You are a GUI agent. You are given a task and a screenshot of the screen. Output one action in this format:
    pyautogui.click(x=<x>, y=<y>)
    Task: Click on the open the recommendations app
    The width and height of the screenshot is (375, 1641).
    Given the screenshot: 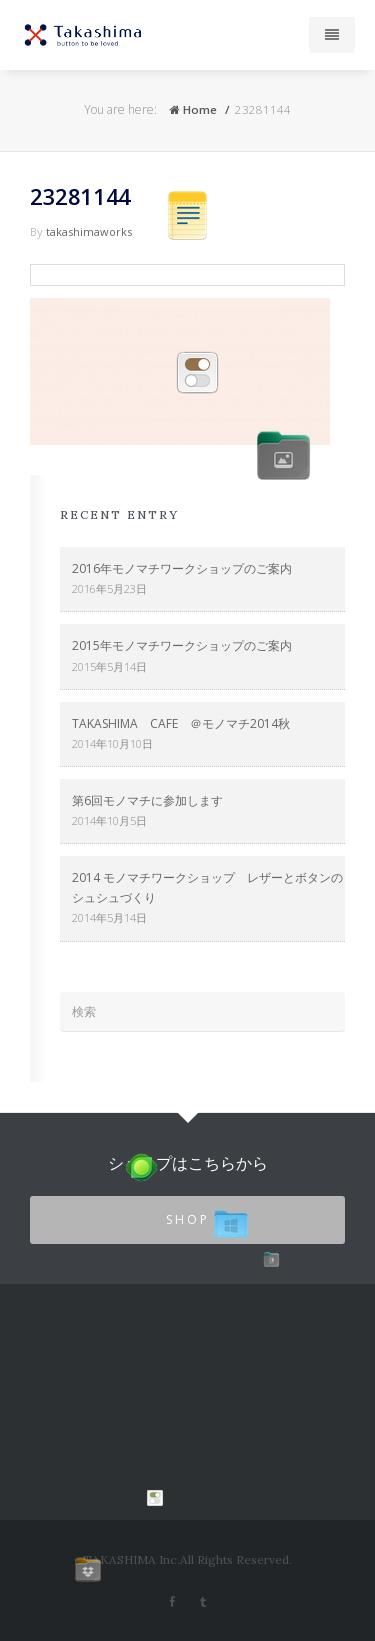 What is the action you would take?
    pyautogui.click(x=141, y=1167)
    